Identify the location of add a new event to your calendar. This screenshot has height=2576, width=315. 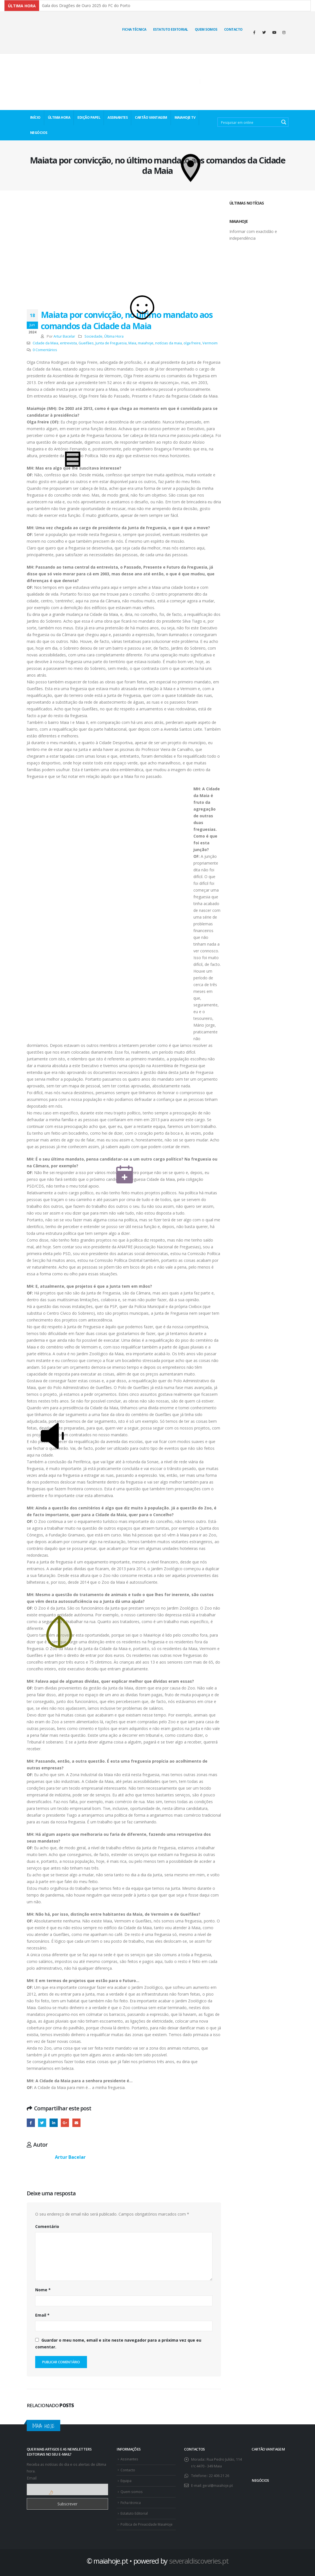
(124, 1175).